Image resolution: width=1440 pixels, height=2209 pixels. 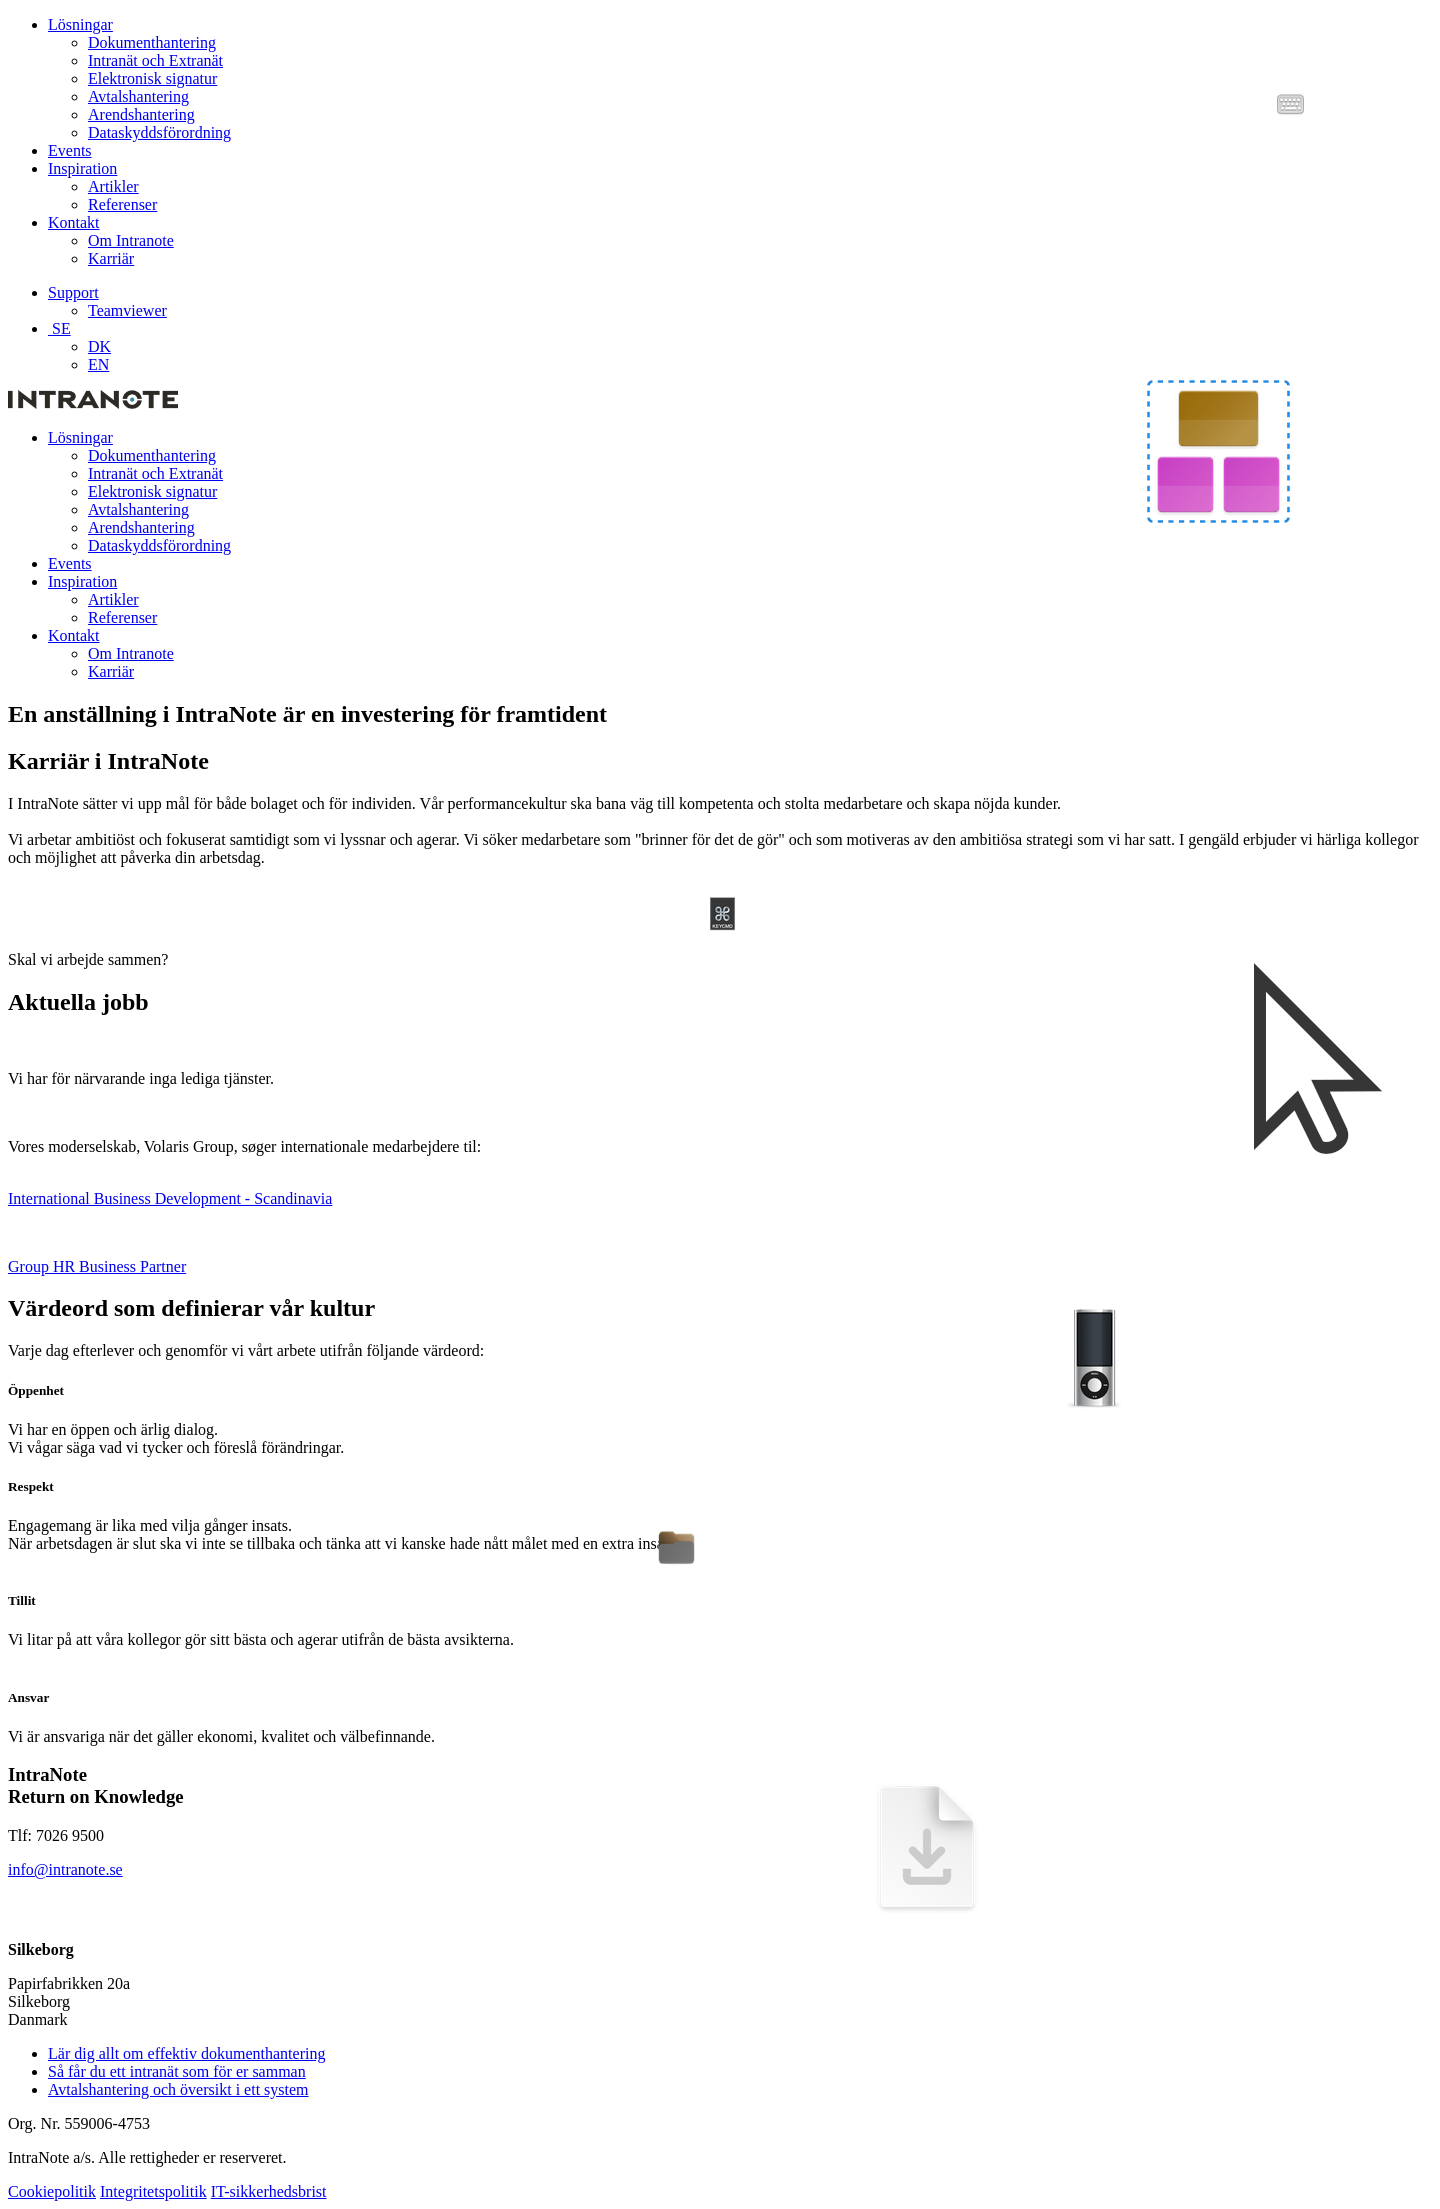 What do you see at coordinates (1320, 1059) in the screenshot?
I see `cursor or pointer indicator` at bounding box center [1320, 1059].